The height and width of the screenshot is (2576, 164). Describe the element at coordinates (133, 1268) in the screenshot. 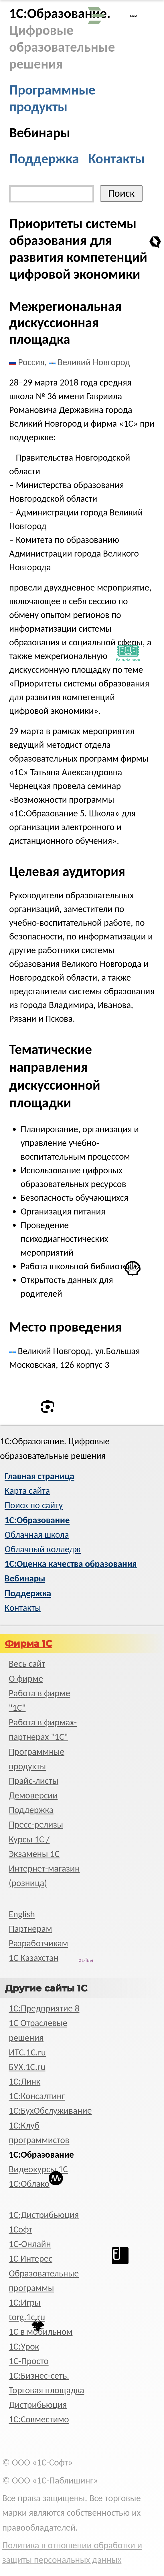

I see `shell oil company logo` at that location.